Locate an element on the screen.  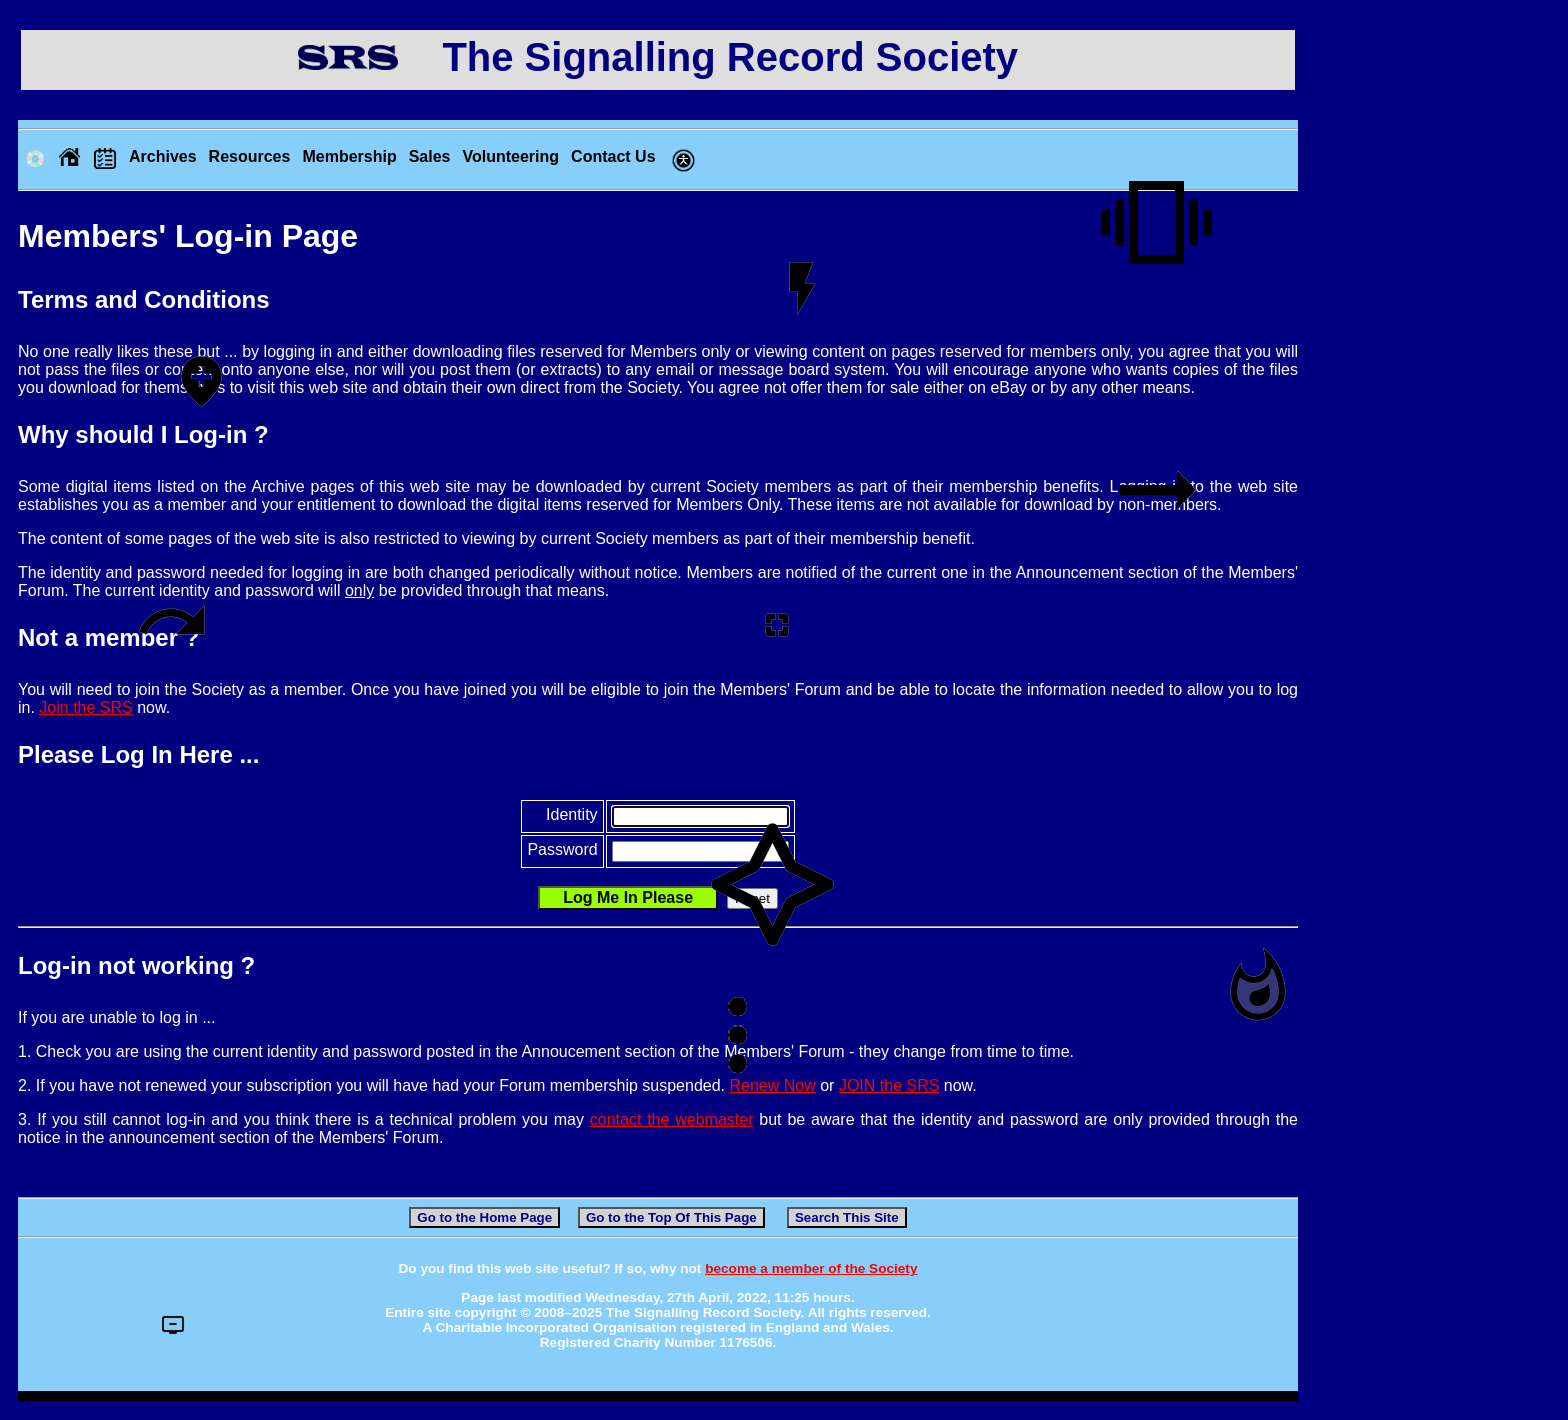
view trending or popular content is located at coordinates (1258, 986).